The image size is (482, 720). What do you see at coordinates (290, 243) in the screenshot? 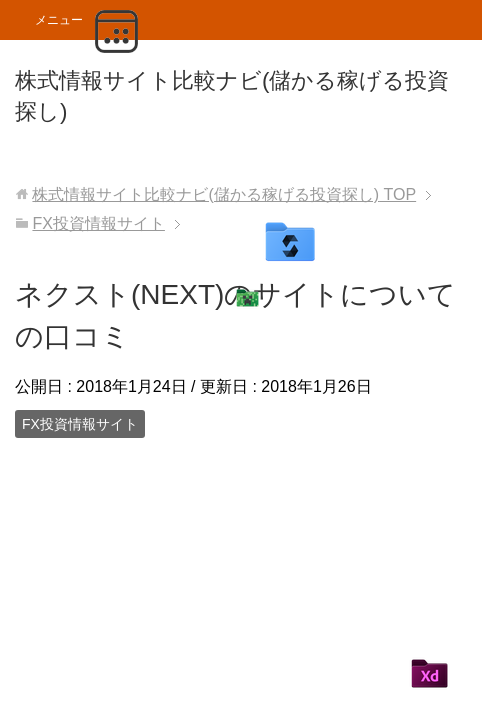
I see `folder containing solidity smart contract files` at bounding box center [290, 243].